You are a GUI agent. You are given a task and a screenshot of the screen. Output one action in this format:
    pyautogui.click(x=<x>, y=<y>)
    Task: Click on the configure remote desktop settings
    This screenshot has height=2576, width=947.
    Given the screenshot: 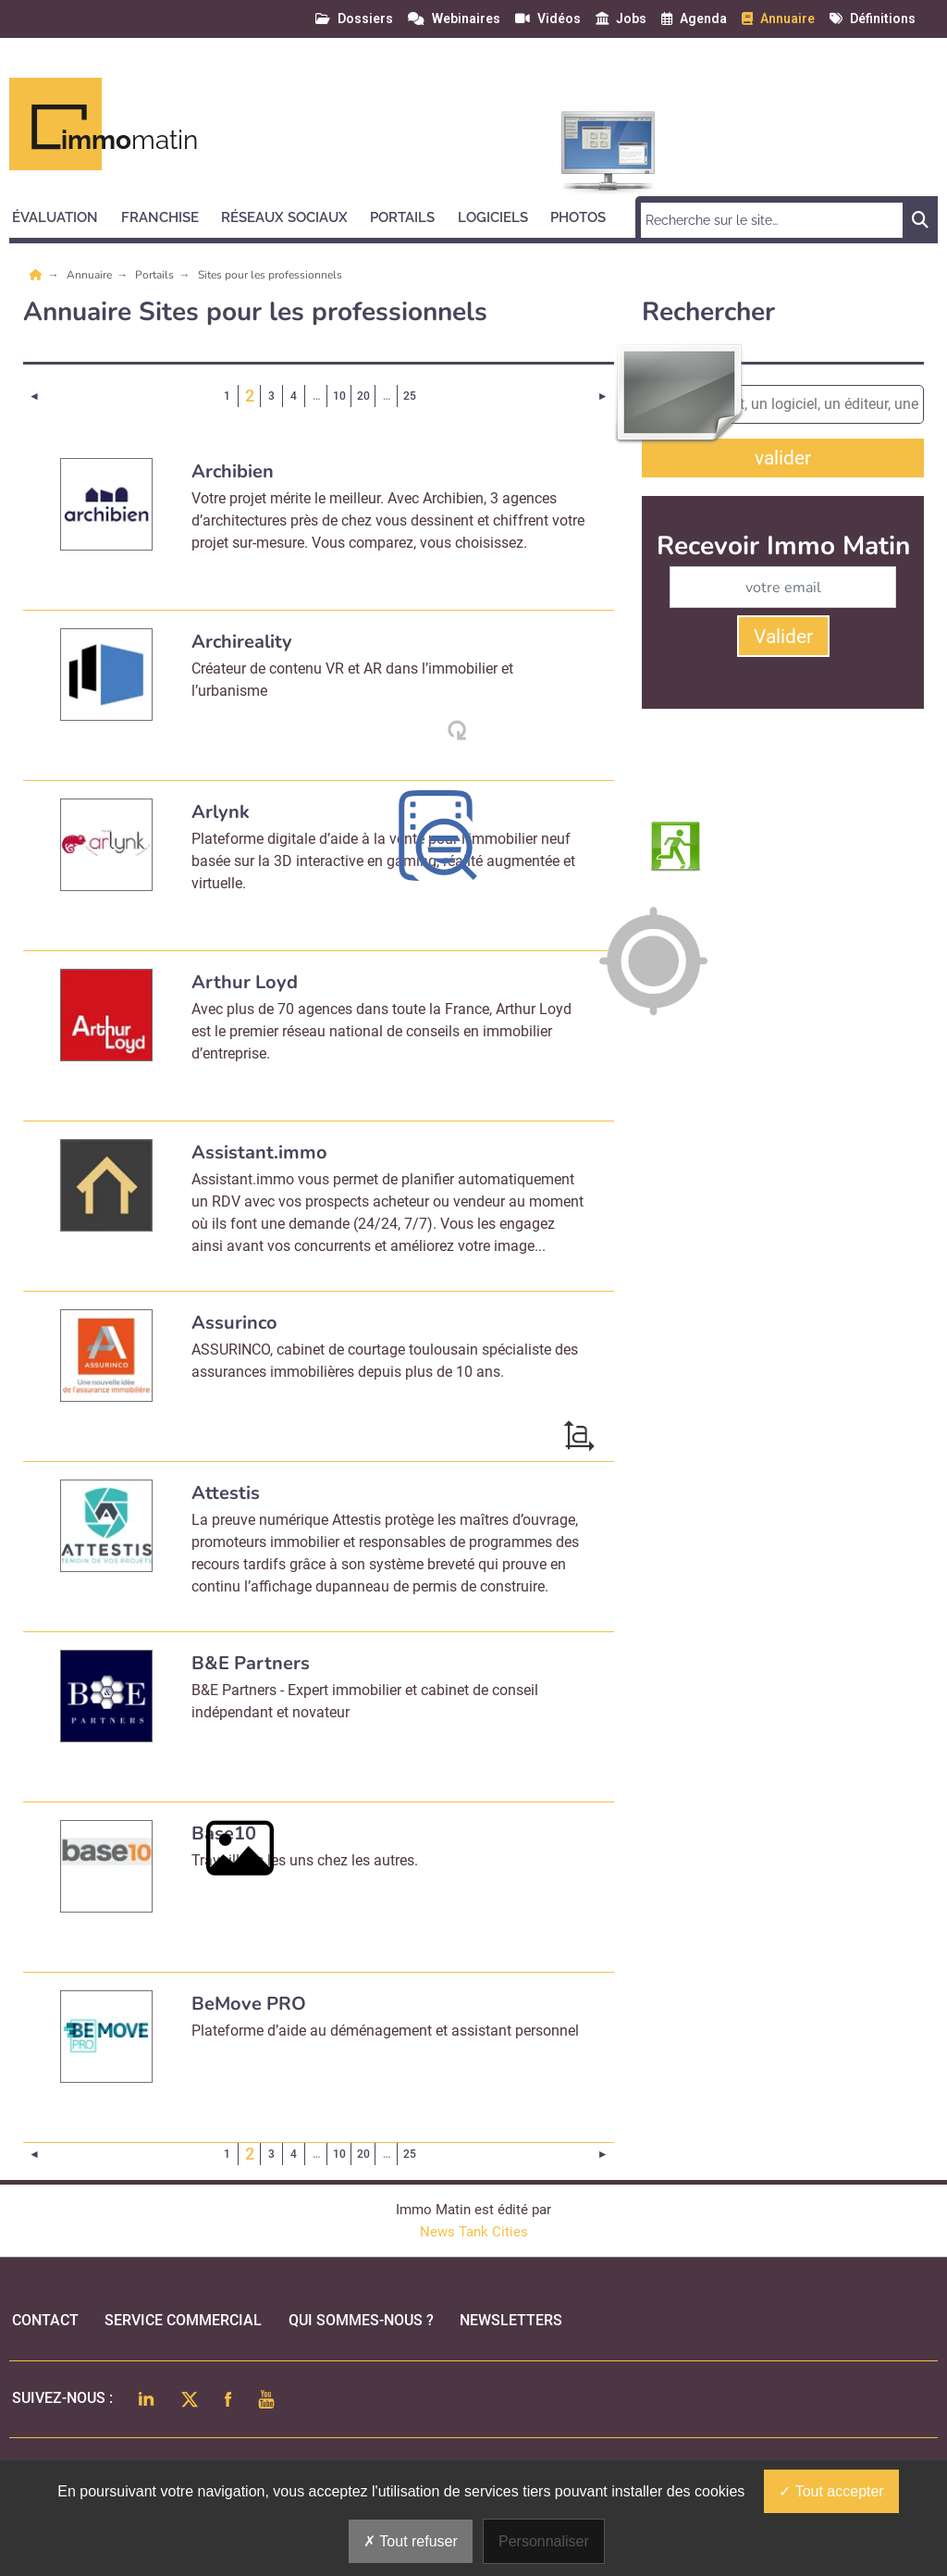 What is the action you would take?
    pyautogui.click(x=608, y=152)
    